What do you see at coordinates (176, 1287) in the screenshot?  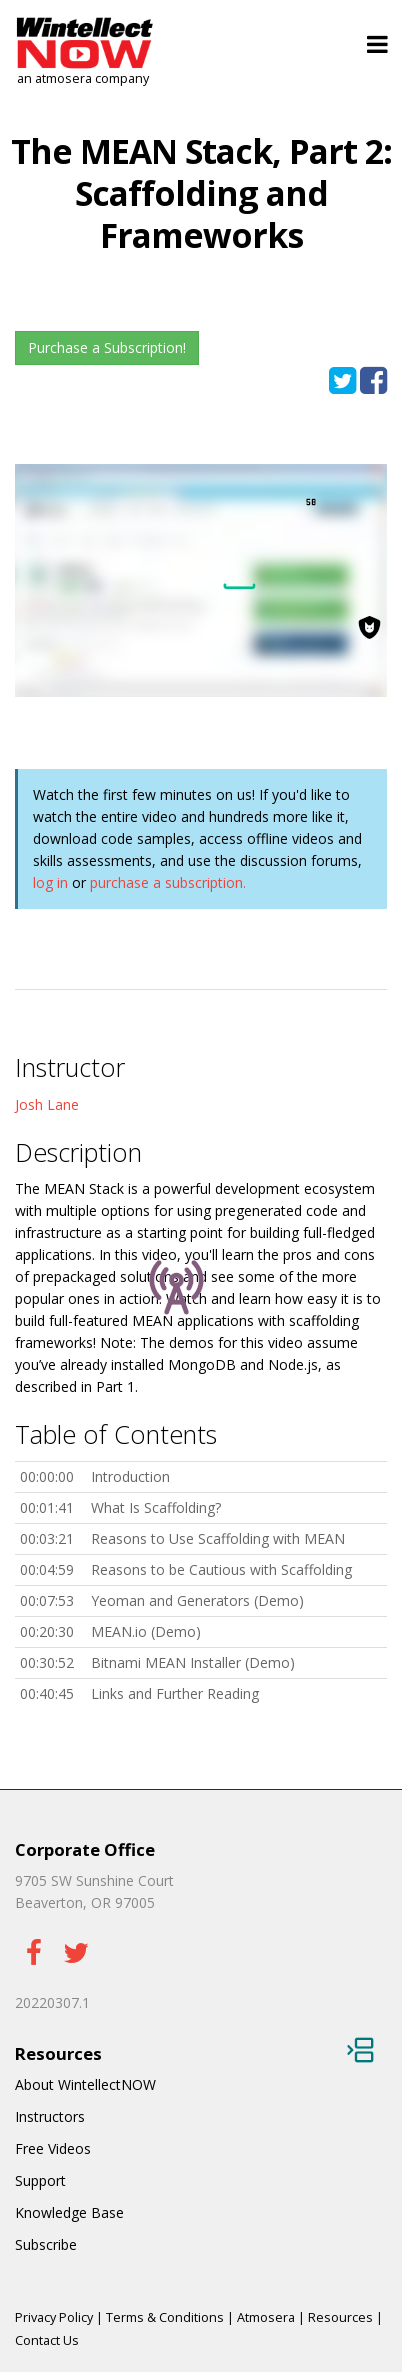 I see `broadcast or transmission status` at bounding box center [176, 1287].